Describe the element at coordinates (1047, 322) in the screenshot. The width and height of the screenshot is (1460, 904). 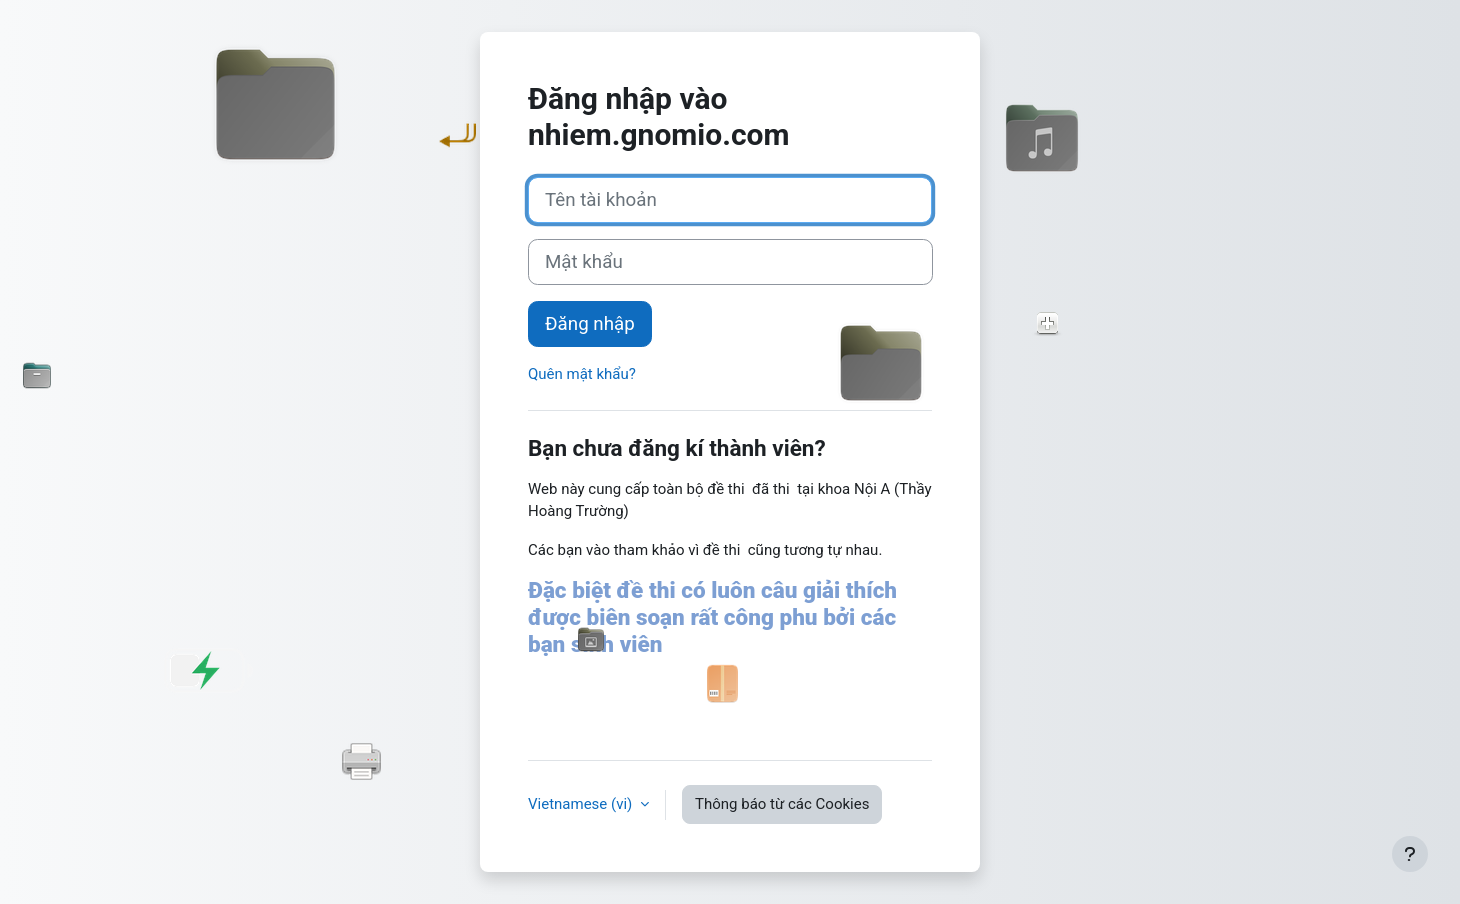
I see `zoom in to enlarge content` at that location.